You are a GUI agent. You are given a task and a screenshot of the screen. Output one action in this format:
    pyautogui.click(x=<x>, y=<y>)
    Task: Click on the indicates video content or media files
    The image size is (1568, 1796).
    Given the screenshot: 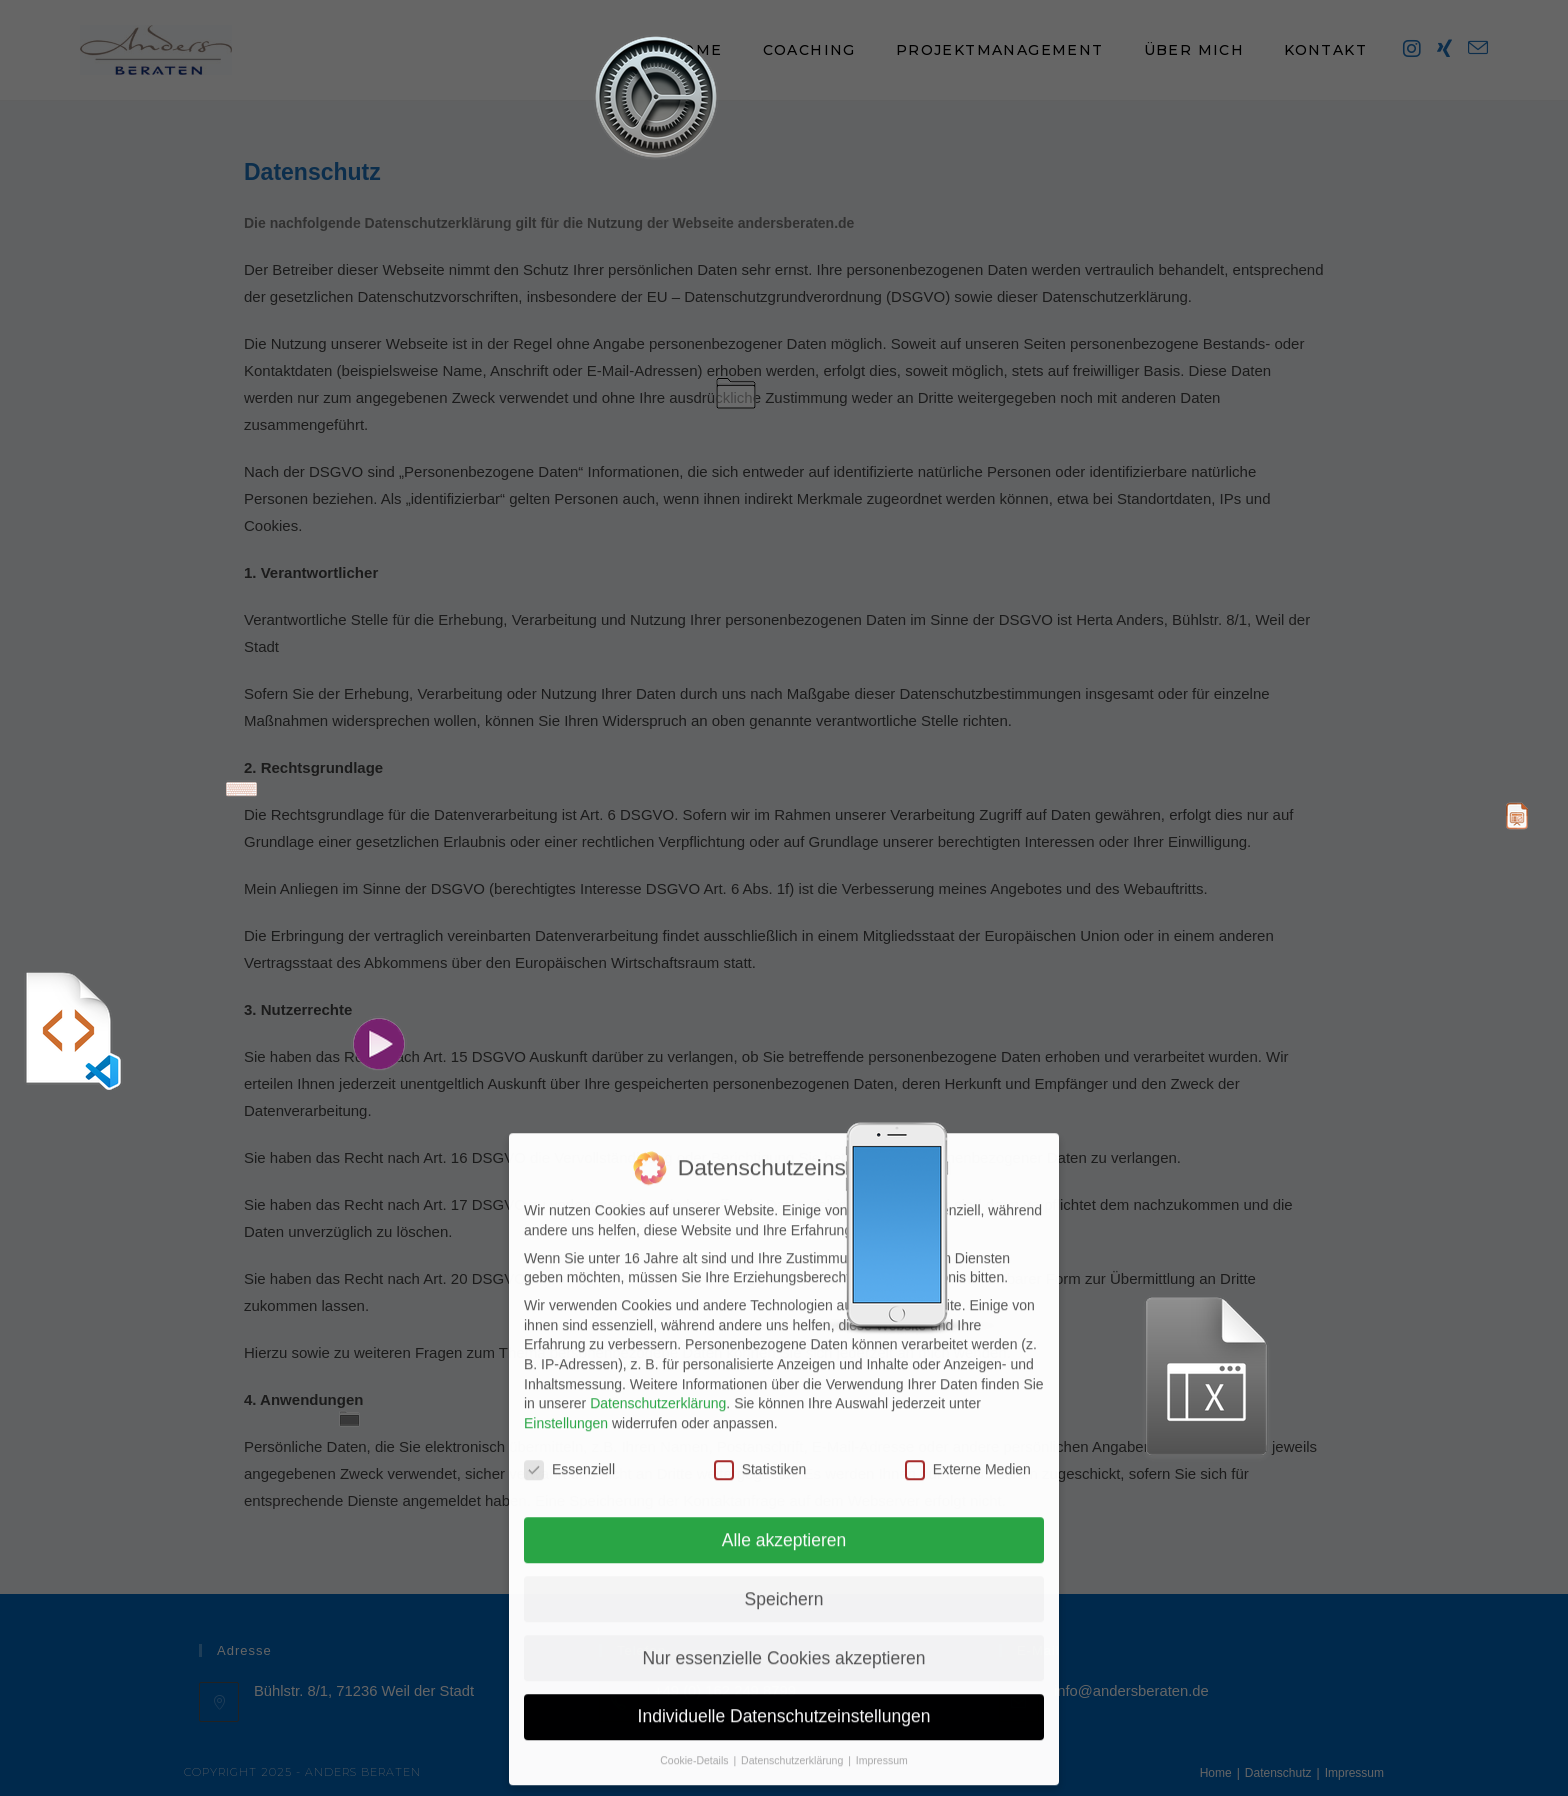 What is the action you would take?
    pyautogui.click(x=379, y=1044)
    